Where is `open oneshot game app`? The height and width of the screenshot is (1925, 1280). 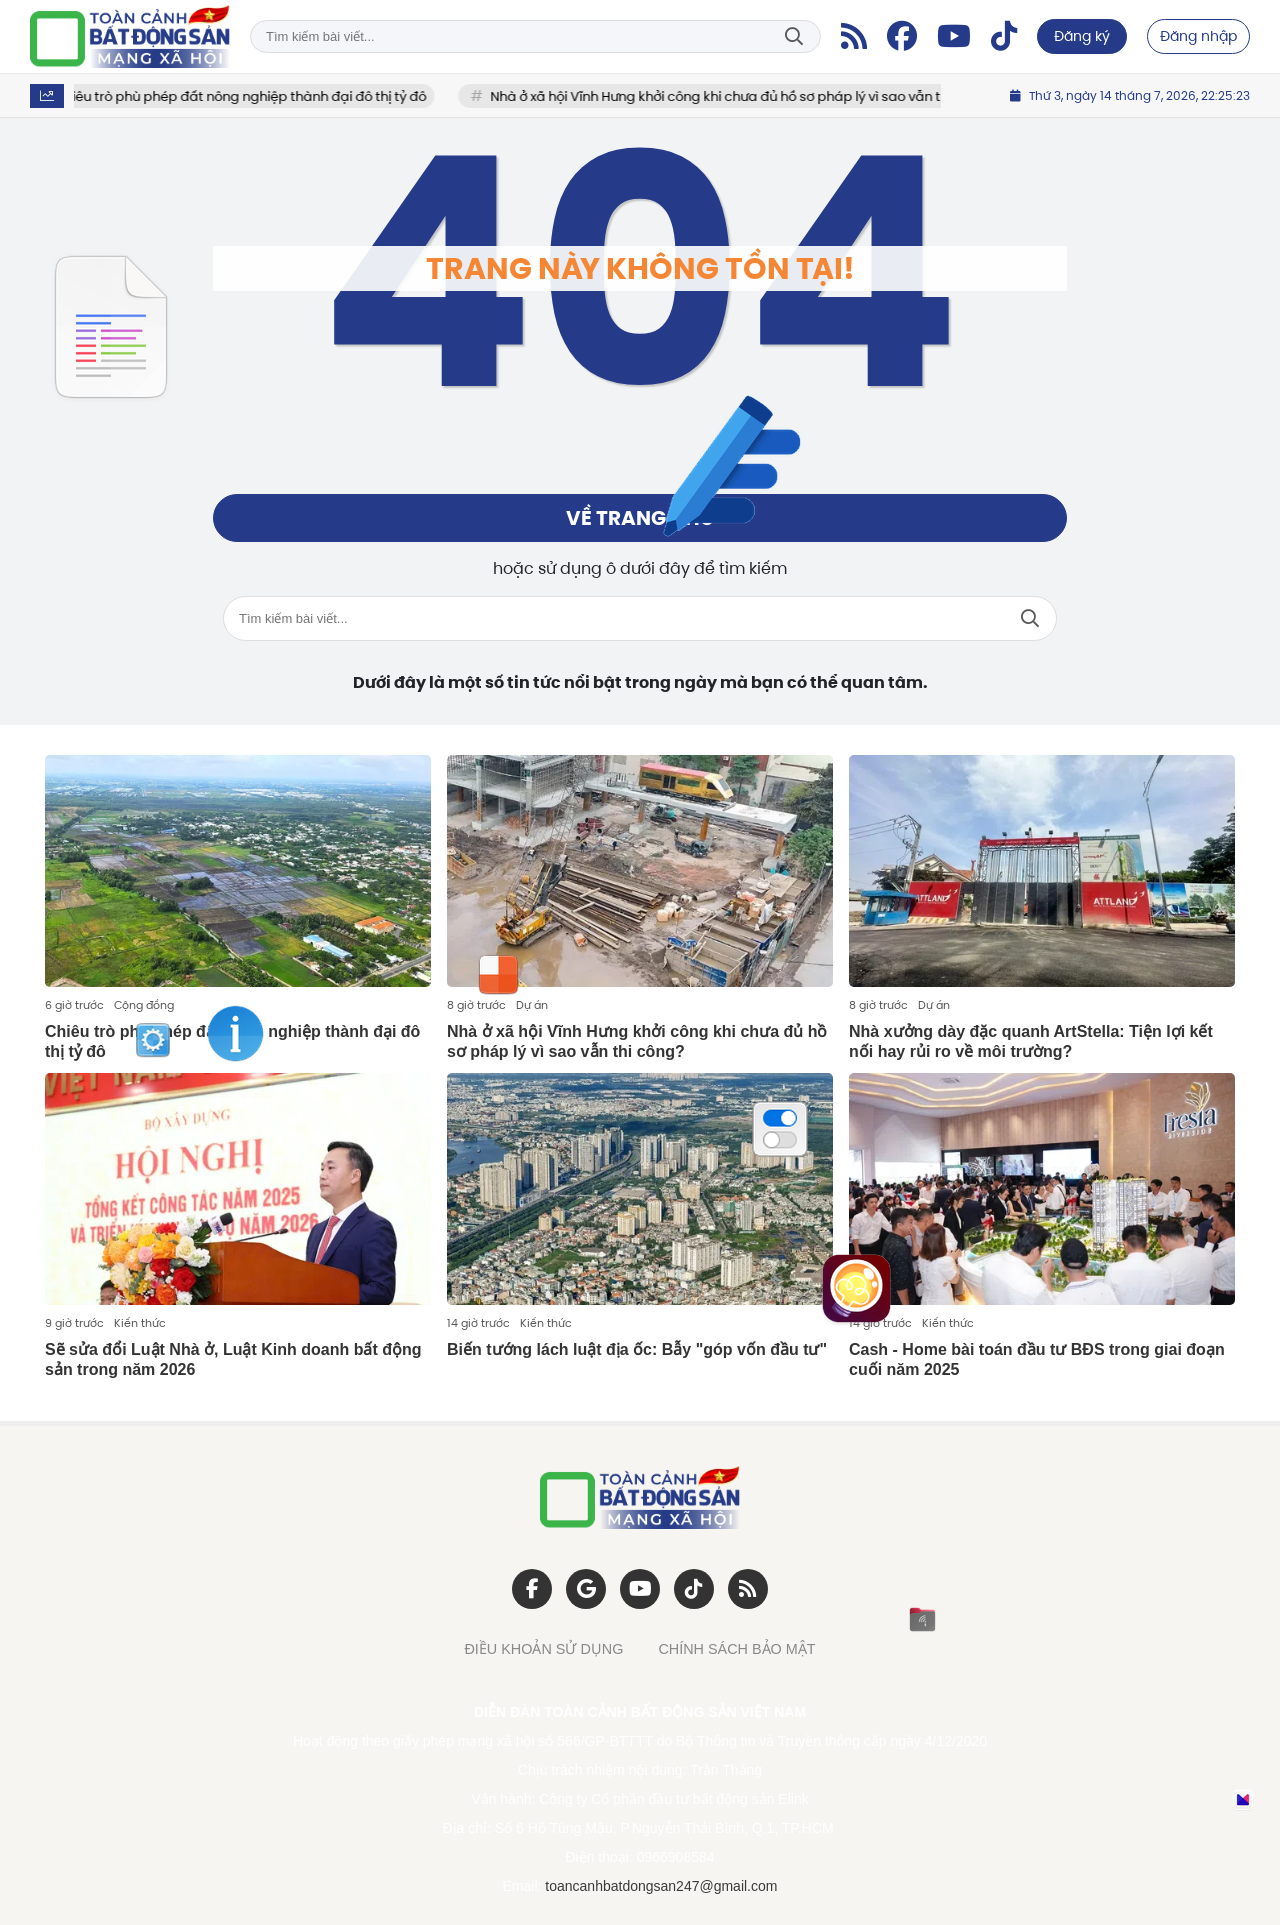
open oneshot game app is located at coordinates (856, 1288).